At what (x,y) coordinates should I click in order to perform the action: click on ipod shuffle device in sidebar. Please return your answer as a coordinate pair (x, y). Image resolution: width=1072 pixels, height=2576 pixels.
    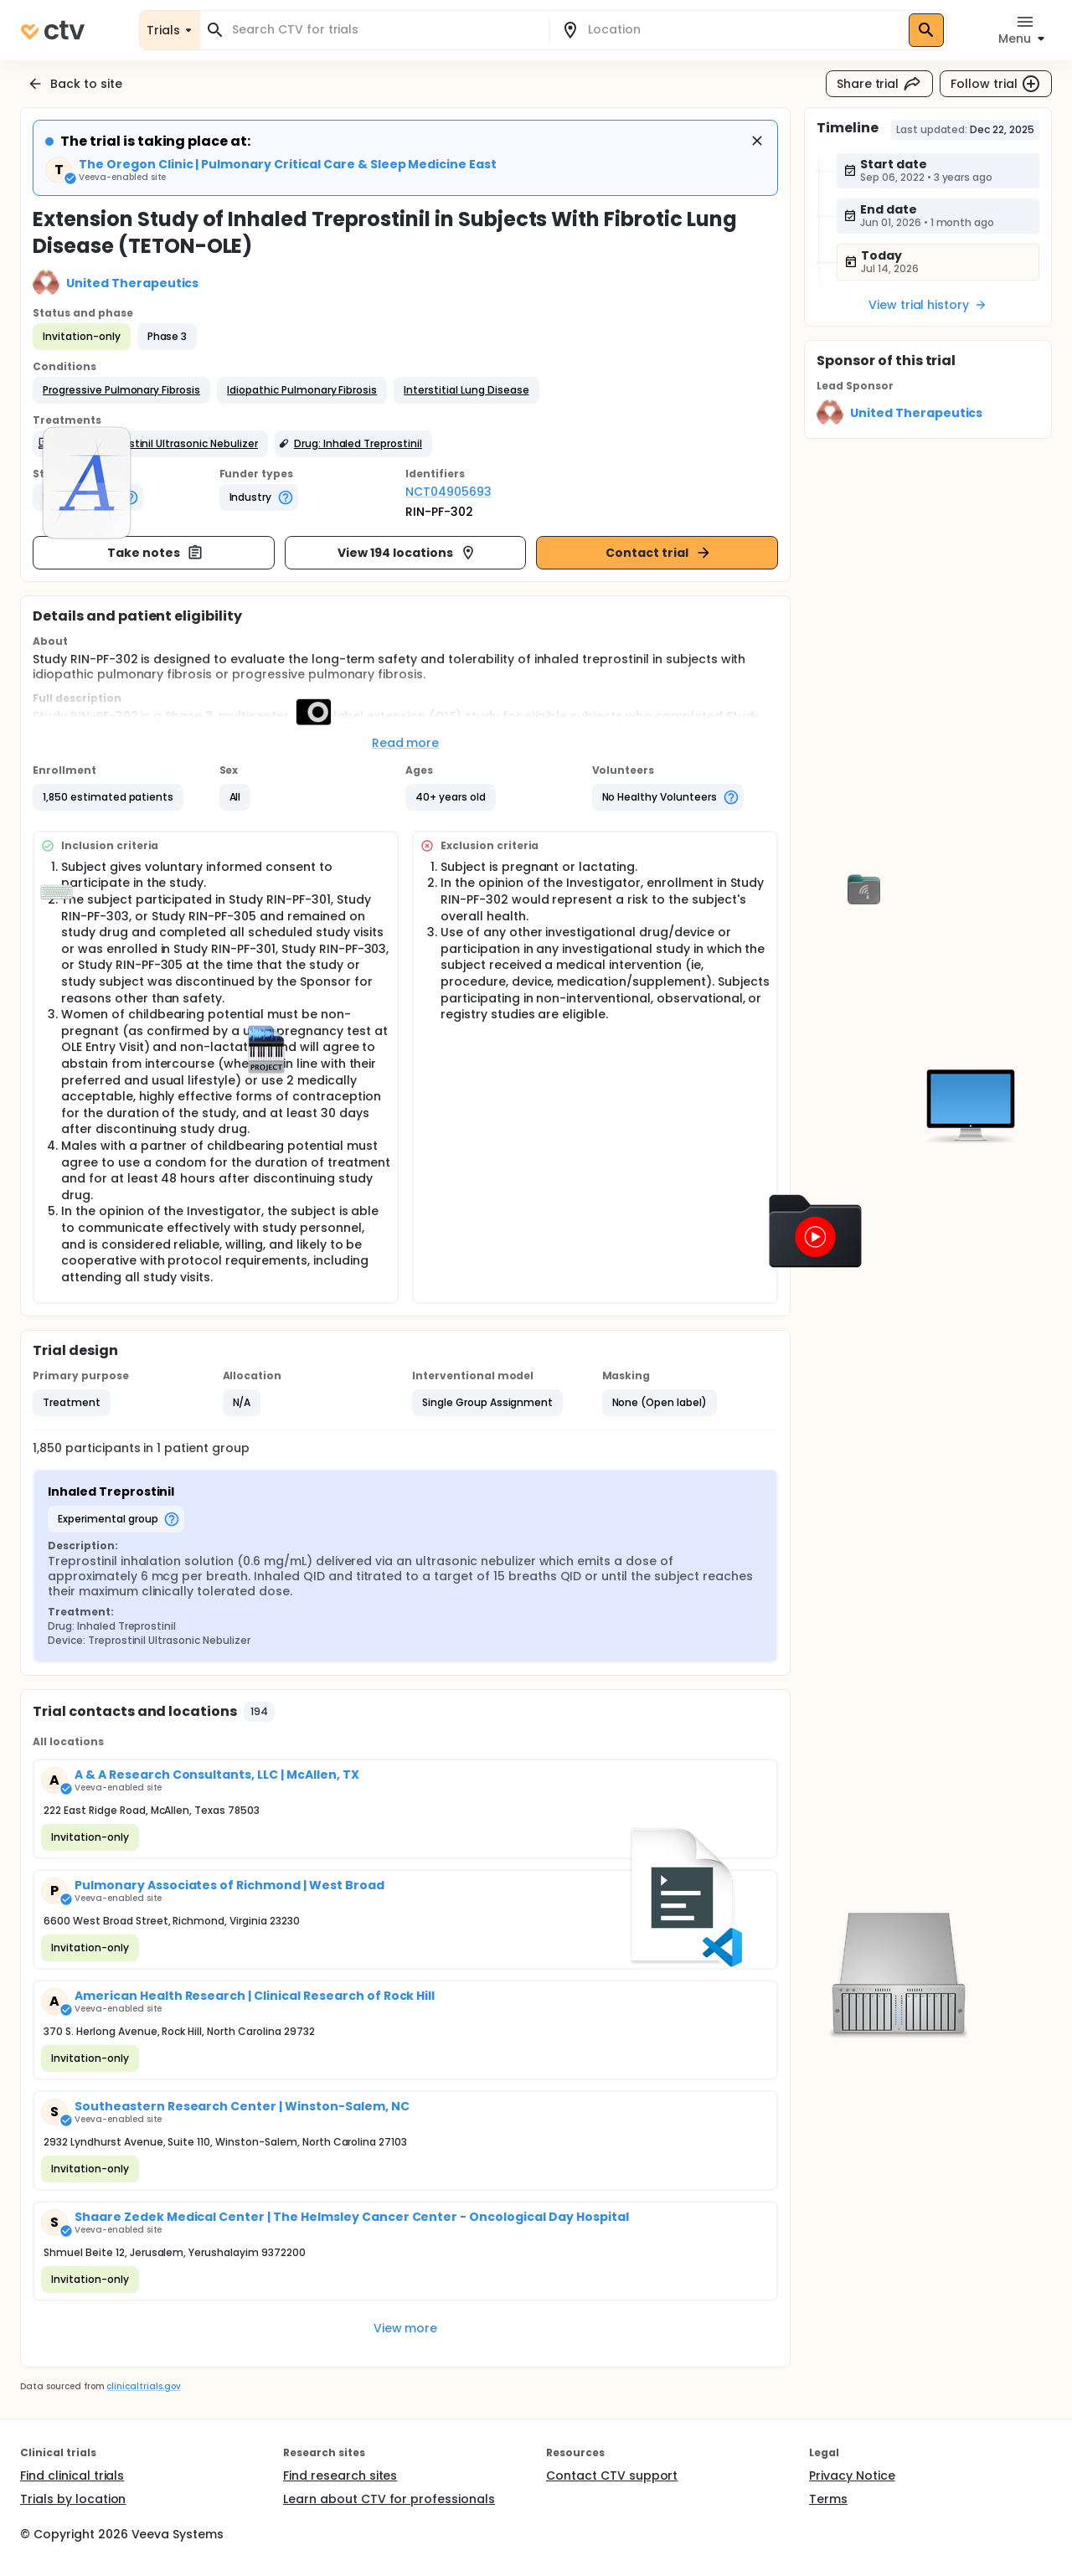
    Looking at the image, I should click on (313, 710).